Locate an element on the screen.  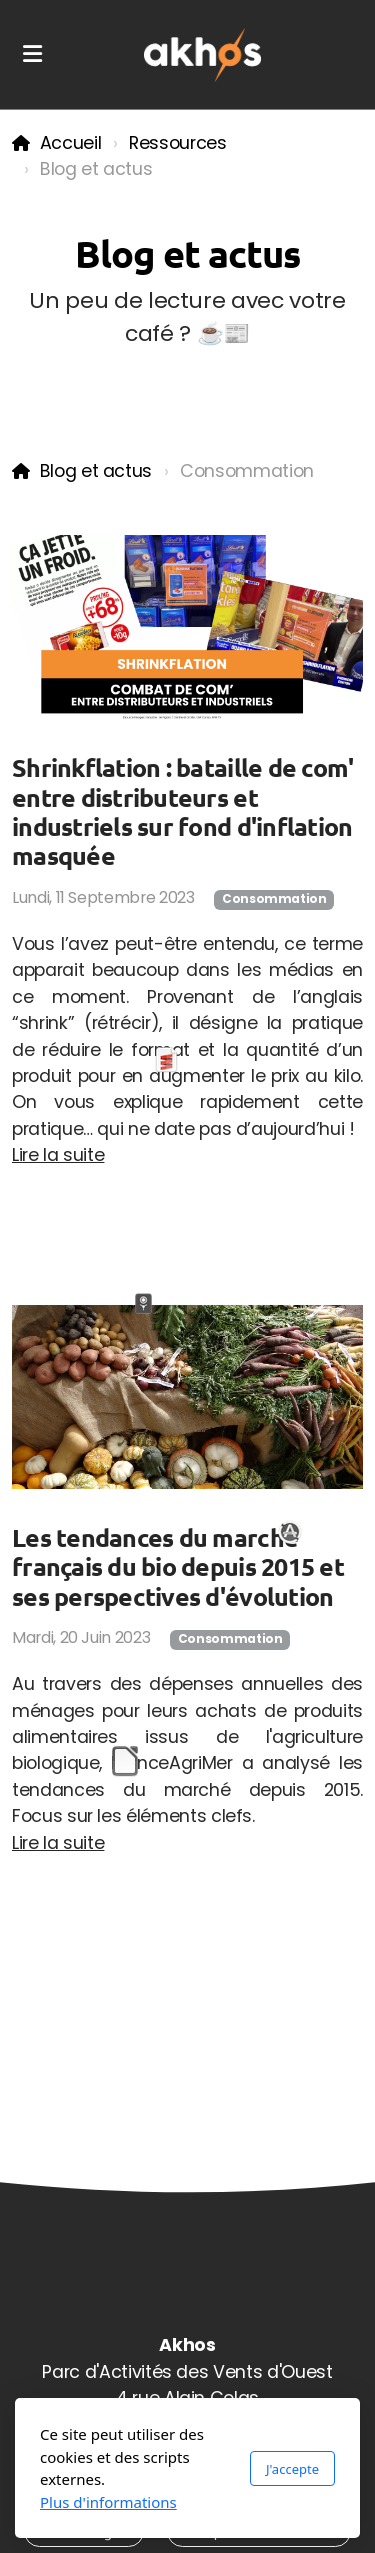
open déjà dup backup utility is located at coordinates (143, 1303).